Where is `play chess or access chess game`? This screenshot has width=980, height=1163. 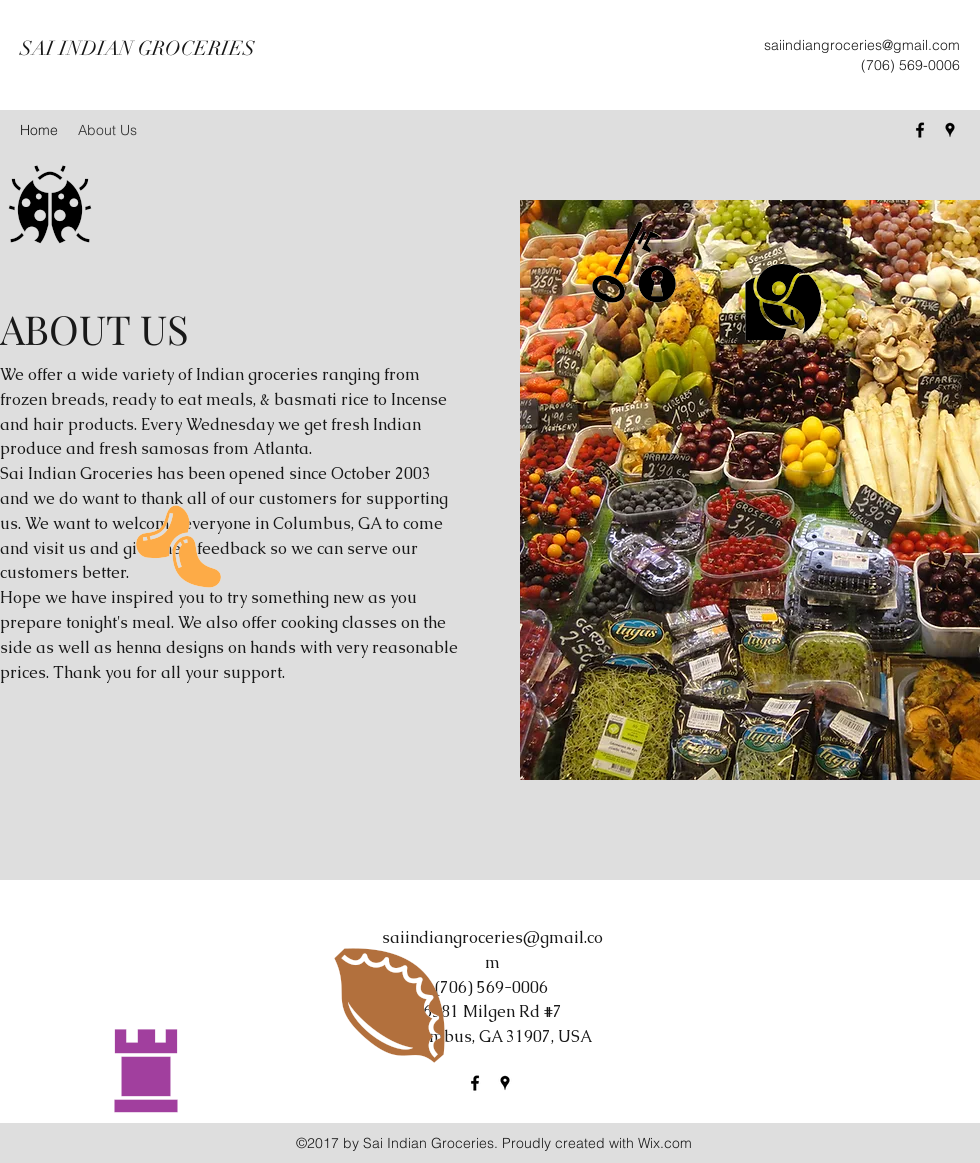
play chess or access chess game is located at coordinates (146, 1064).